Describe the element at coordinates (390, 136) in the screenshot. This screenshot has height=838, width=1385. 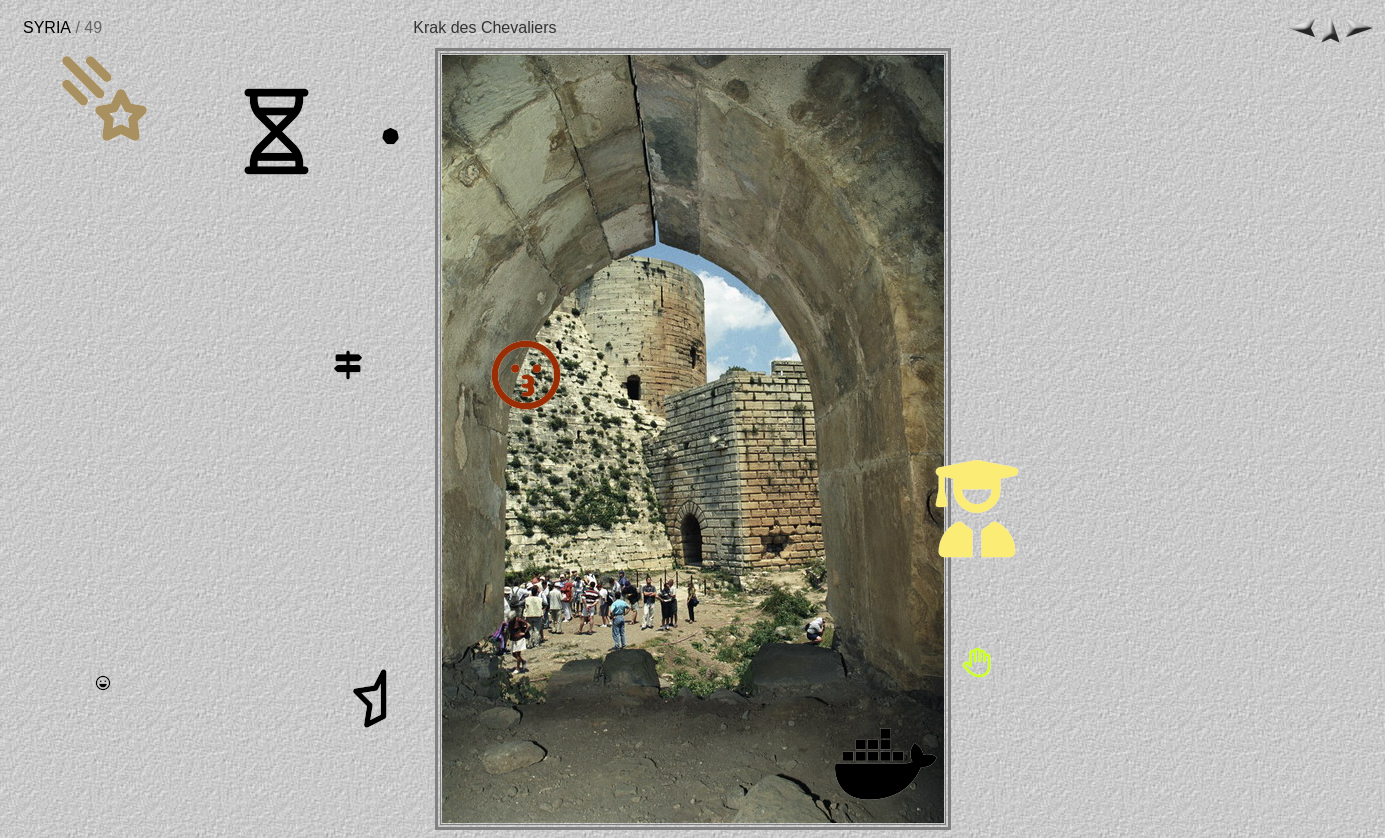
I see `a seven-sided shape indicator or badge container` at that location.